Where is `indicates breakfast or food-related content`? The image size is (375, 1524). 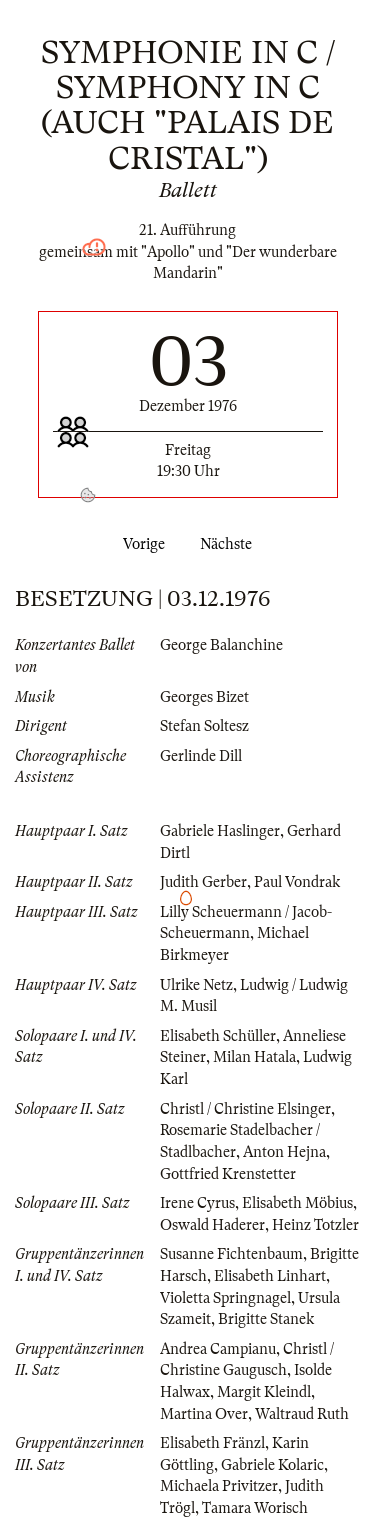 indicates breakfast or food-related content is located at coordinates (186, 898).